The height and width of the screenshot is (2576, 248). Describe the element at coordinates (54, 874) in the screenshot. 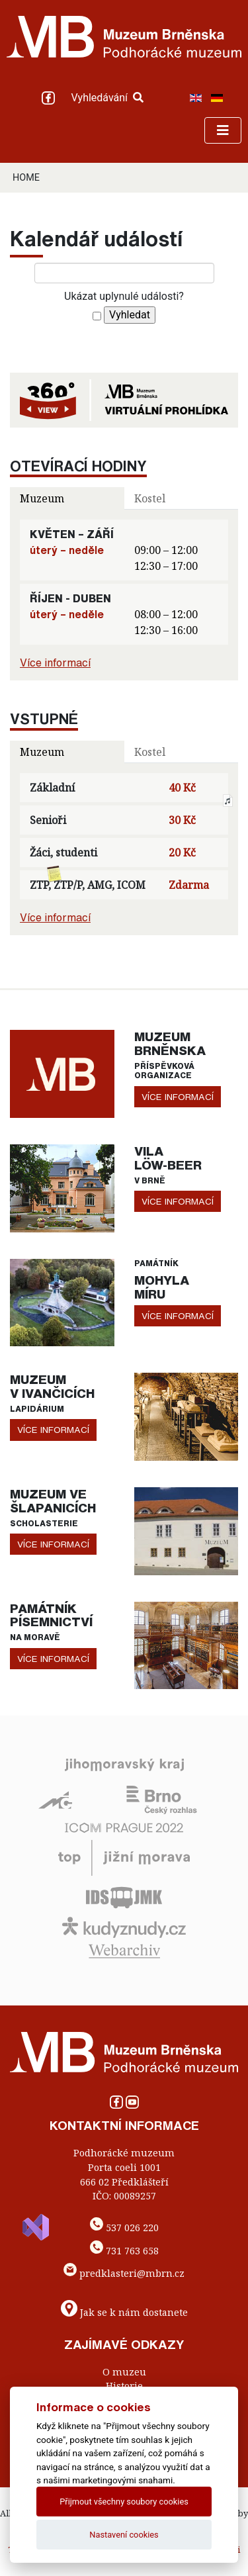

I see `open notes application` at that location.